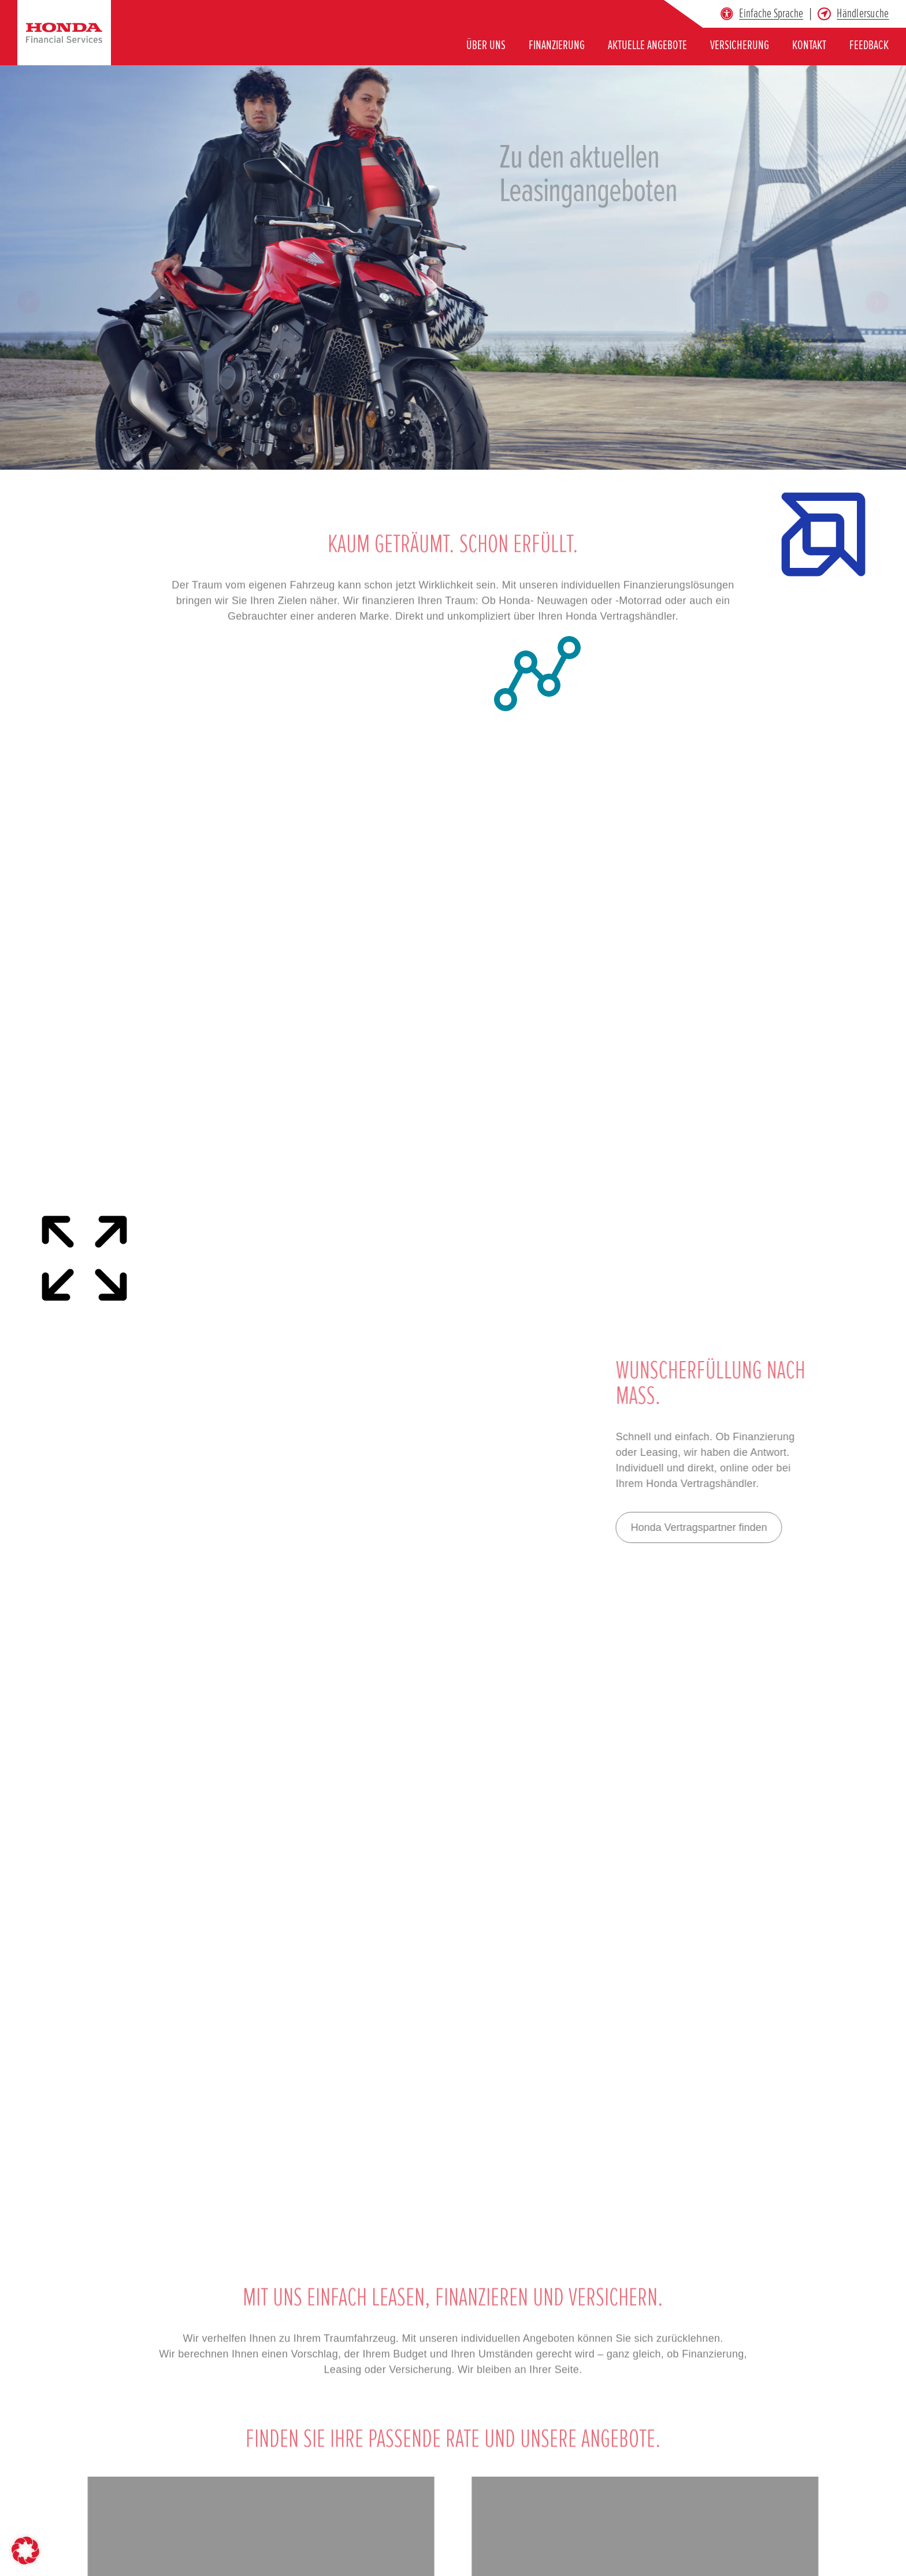 This screenshot has height=2576, width=906. Describe the element at coordinates (84, 1258) in the screenshot. I see `expand to fullscreen mode` at that location.